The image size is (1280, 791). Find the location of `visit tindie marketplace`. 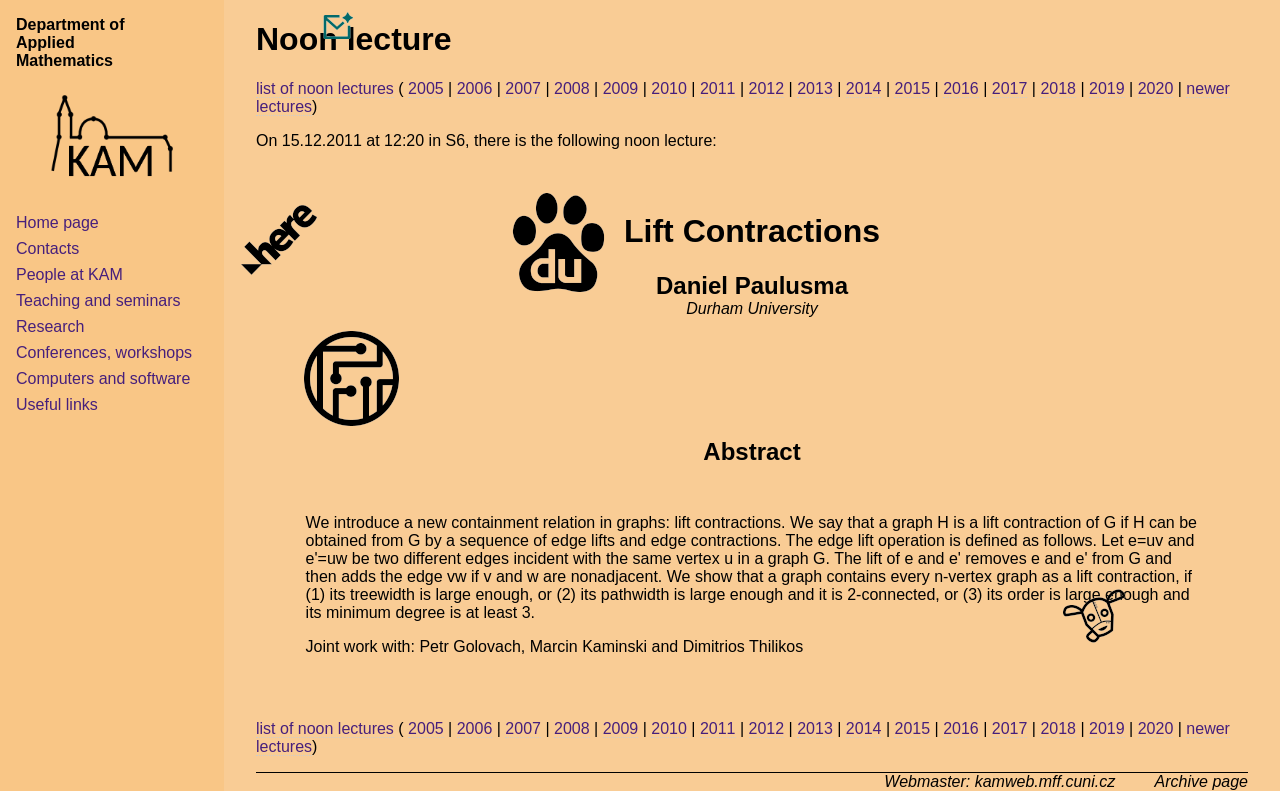

visit tindie marketplace is located at coordinates (1094, 616).